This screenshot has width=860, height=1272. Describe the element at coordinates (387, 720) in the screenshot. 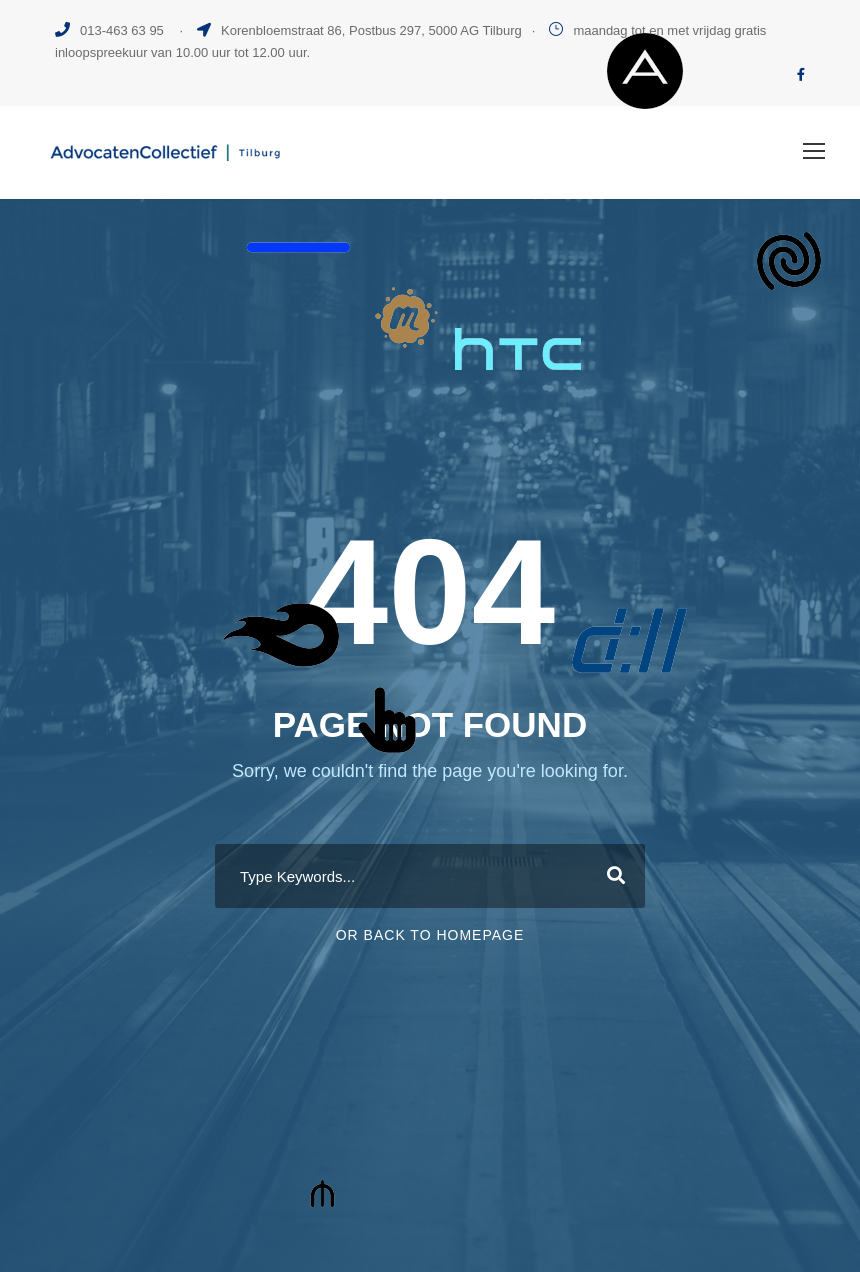

I see `tap or click to select` at that location.